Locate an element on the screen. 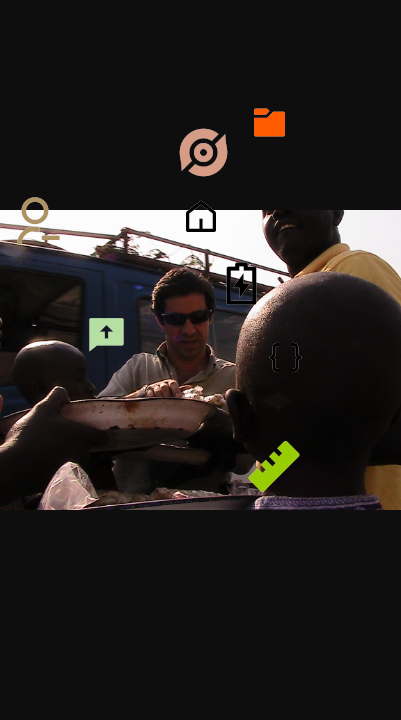  remove a user or contact is located at coordinates (35, 222).